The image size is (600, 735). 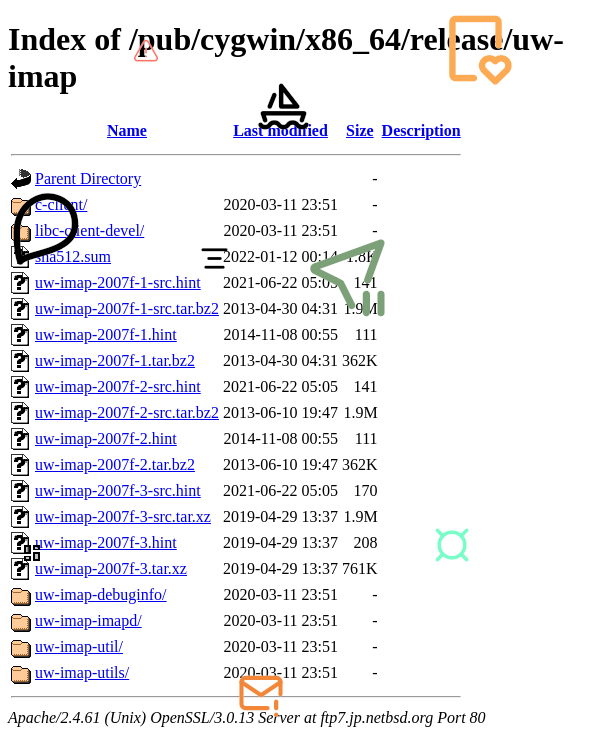 I want to click on access sailing or boating features, so click(x=283, y=106).